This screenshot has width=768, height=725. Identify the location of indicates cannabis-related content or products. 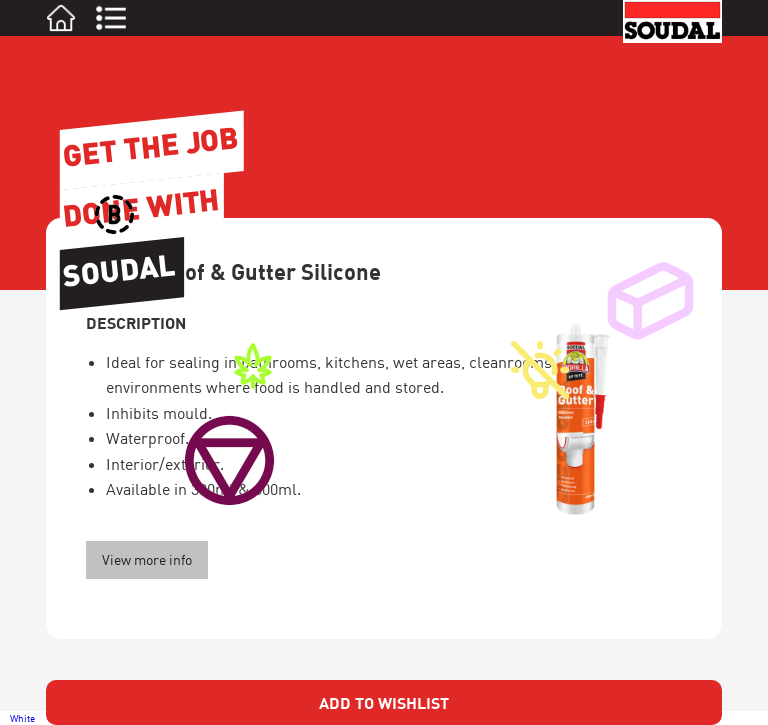
(253, 366).